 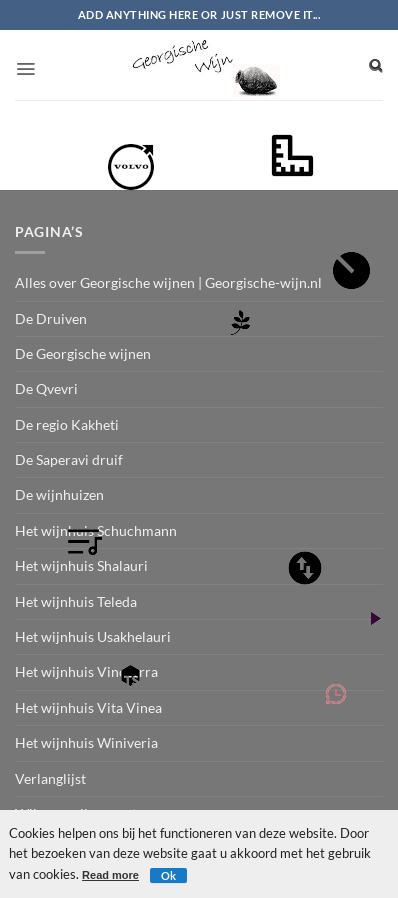 I want to click on view chat history, so click(x=336, y=694).